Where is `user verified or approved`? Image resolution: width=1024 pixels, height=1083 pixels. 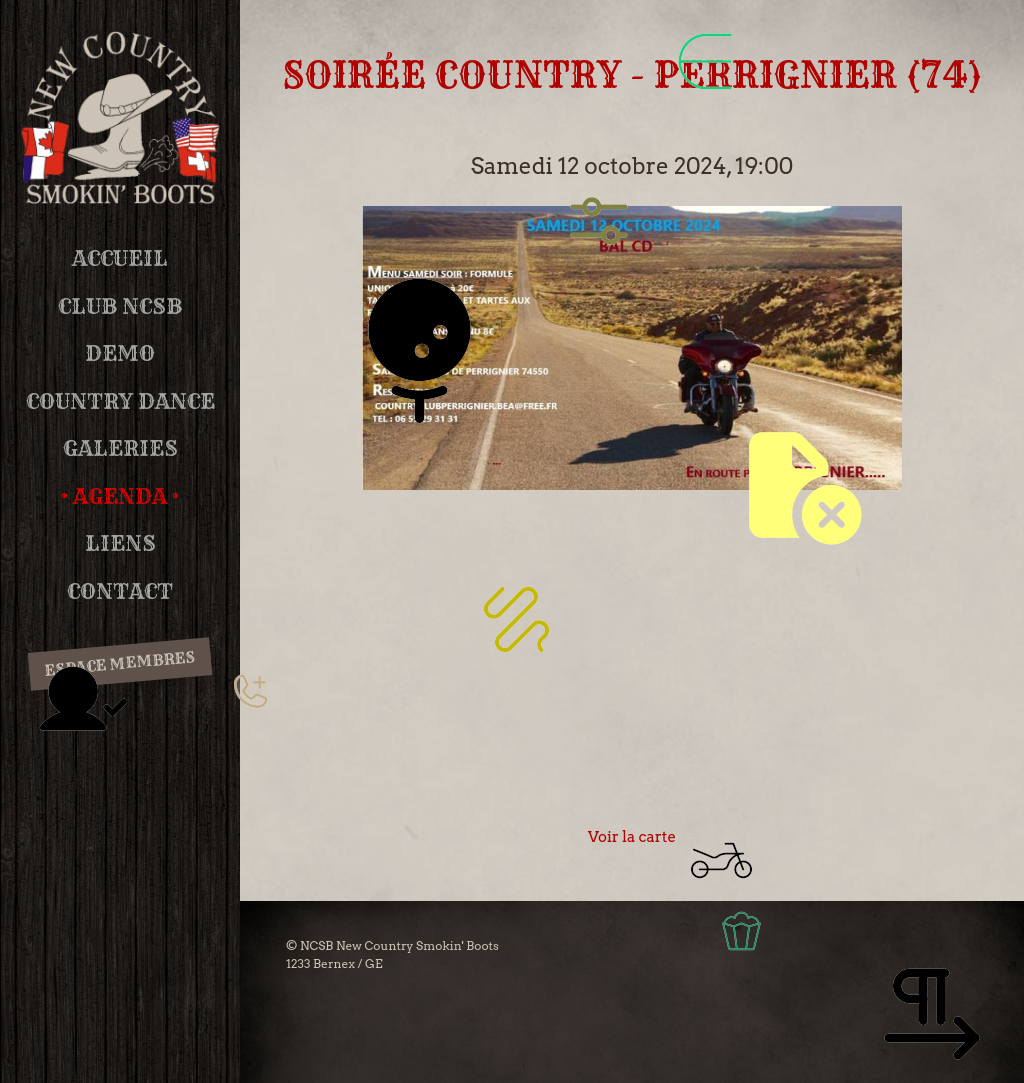 user verified or approved is located at coordinates (80, 701).